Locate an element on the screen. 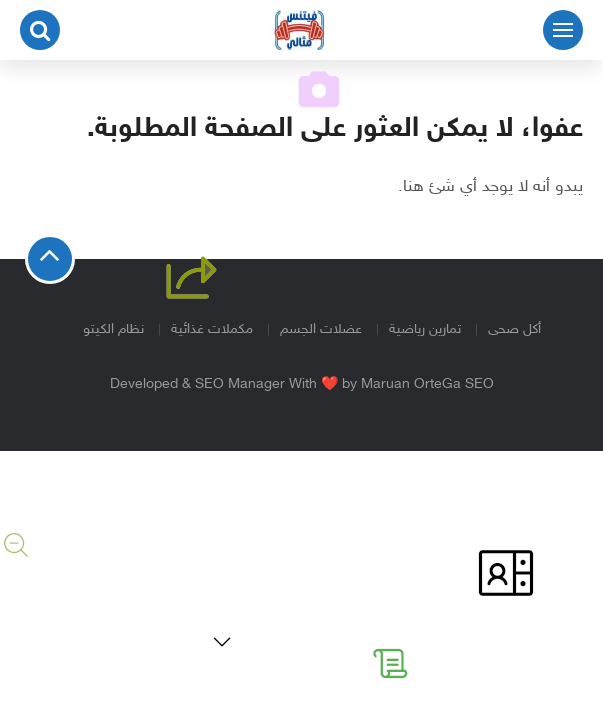  zoom out is located at coordinates (16, 545).